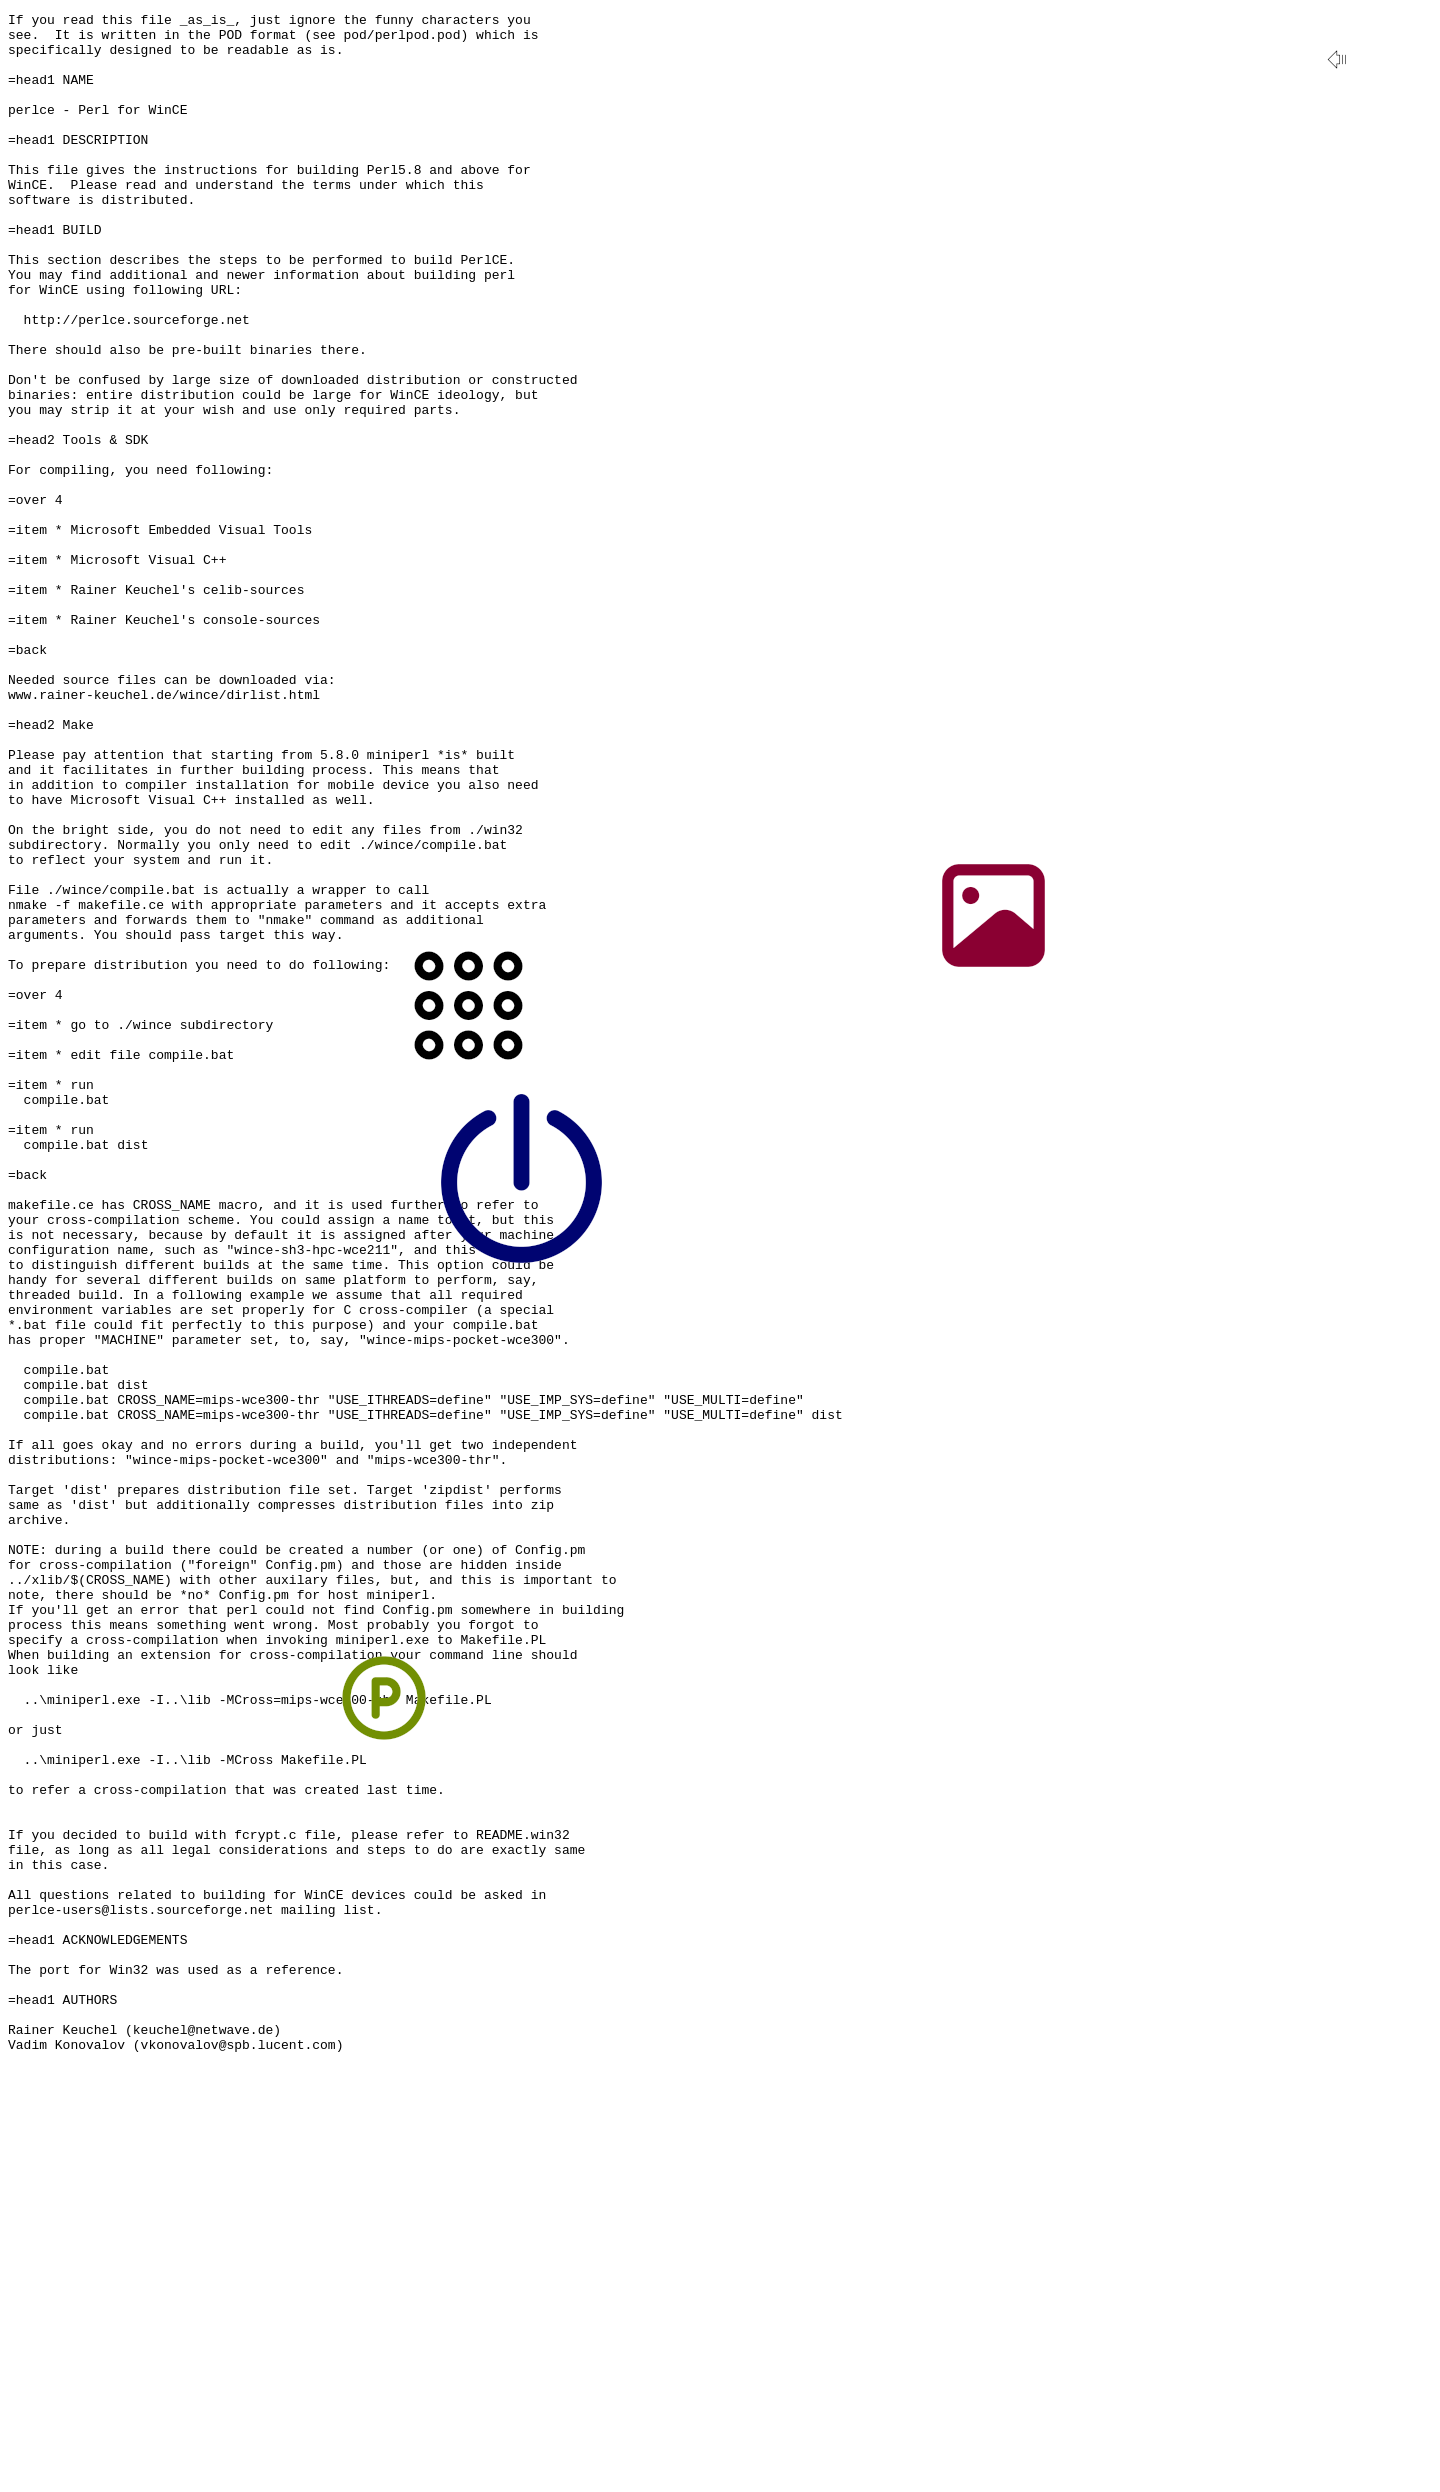 This screenshot has height=2492, width=1440. What do you see at coordinates (384, 1698) in the screenshot?
I see `dry clean with perchloroethylene solvent` at bounding box center [384, 1698].